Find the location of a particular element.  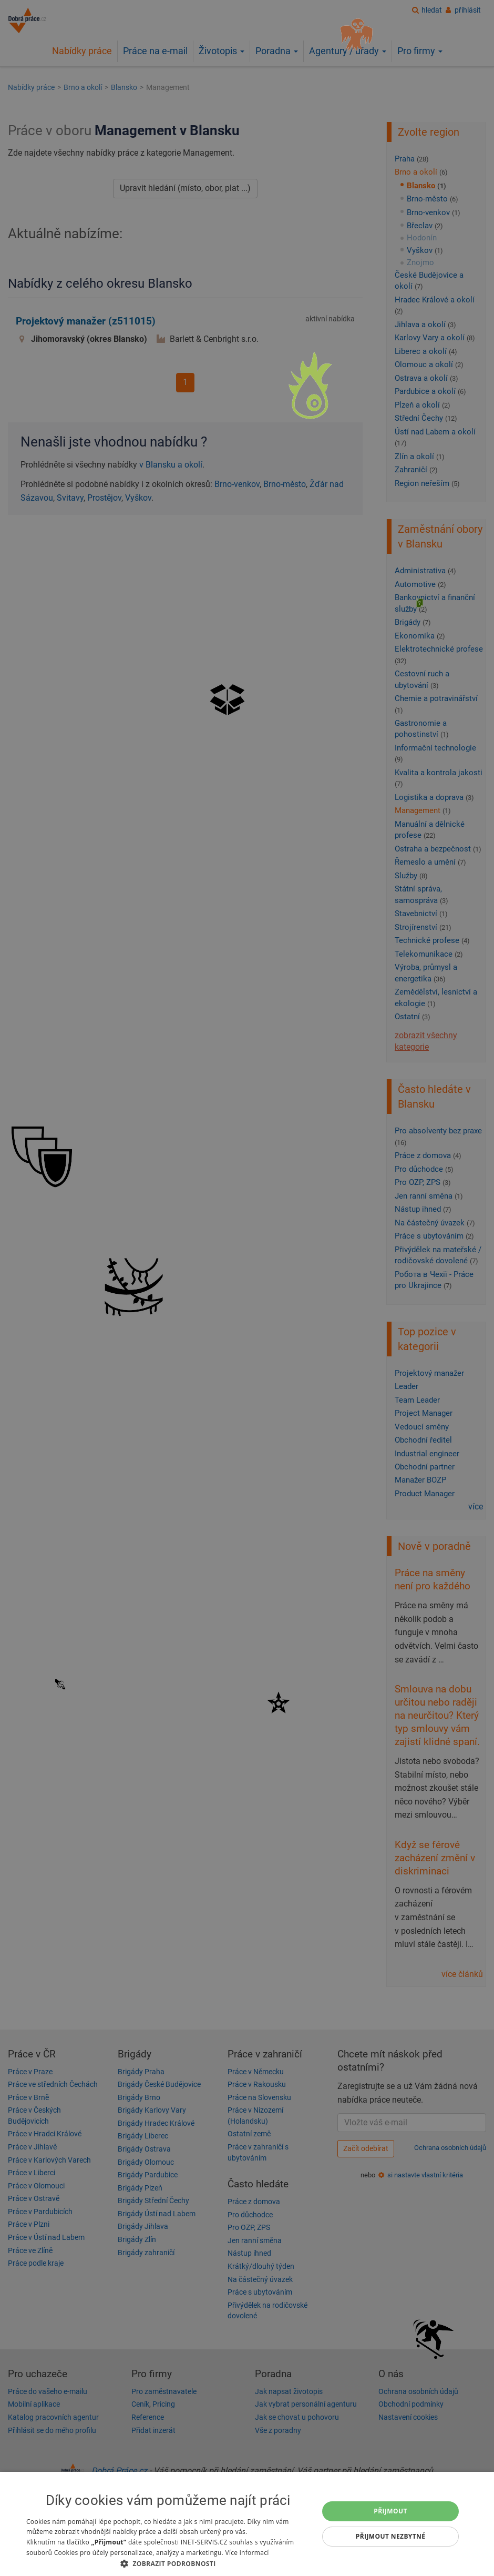

view package or shipping details is located at coordinates (227, 699).